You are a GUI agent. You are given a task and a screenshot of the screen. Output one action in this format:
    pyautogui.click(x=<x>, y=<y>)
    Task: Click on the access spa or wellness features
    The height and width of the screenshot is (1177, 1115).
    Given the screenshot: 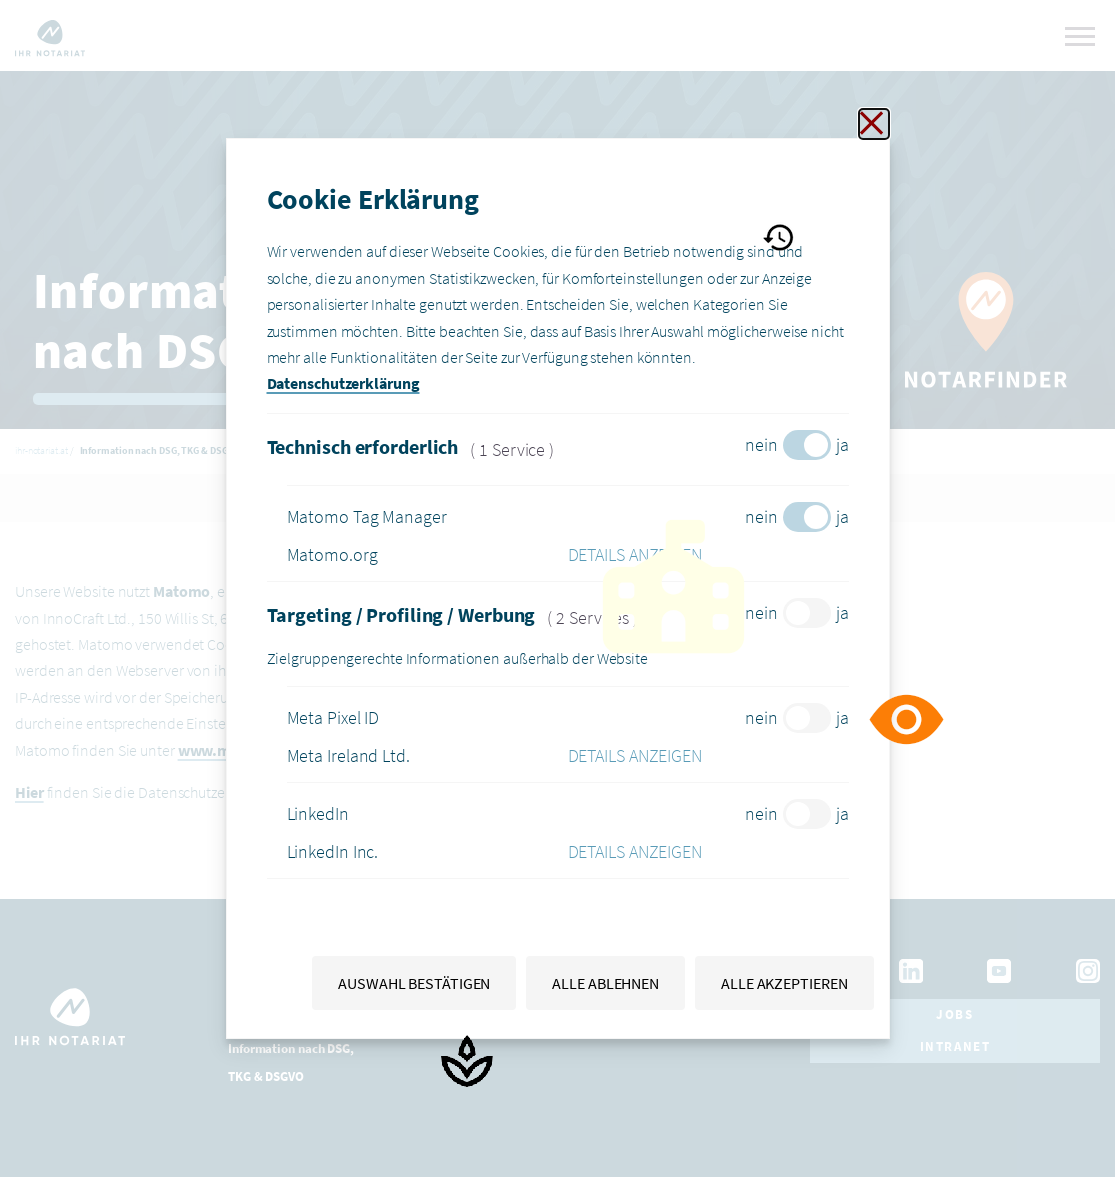 What is the action you would take?
    pyautogui.click(x=467, y=1061)
    